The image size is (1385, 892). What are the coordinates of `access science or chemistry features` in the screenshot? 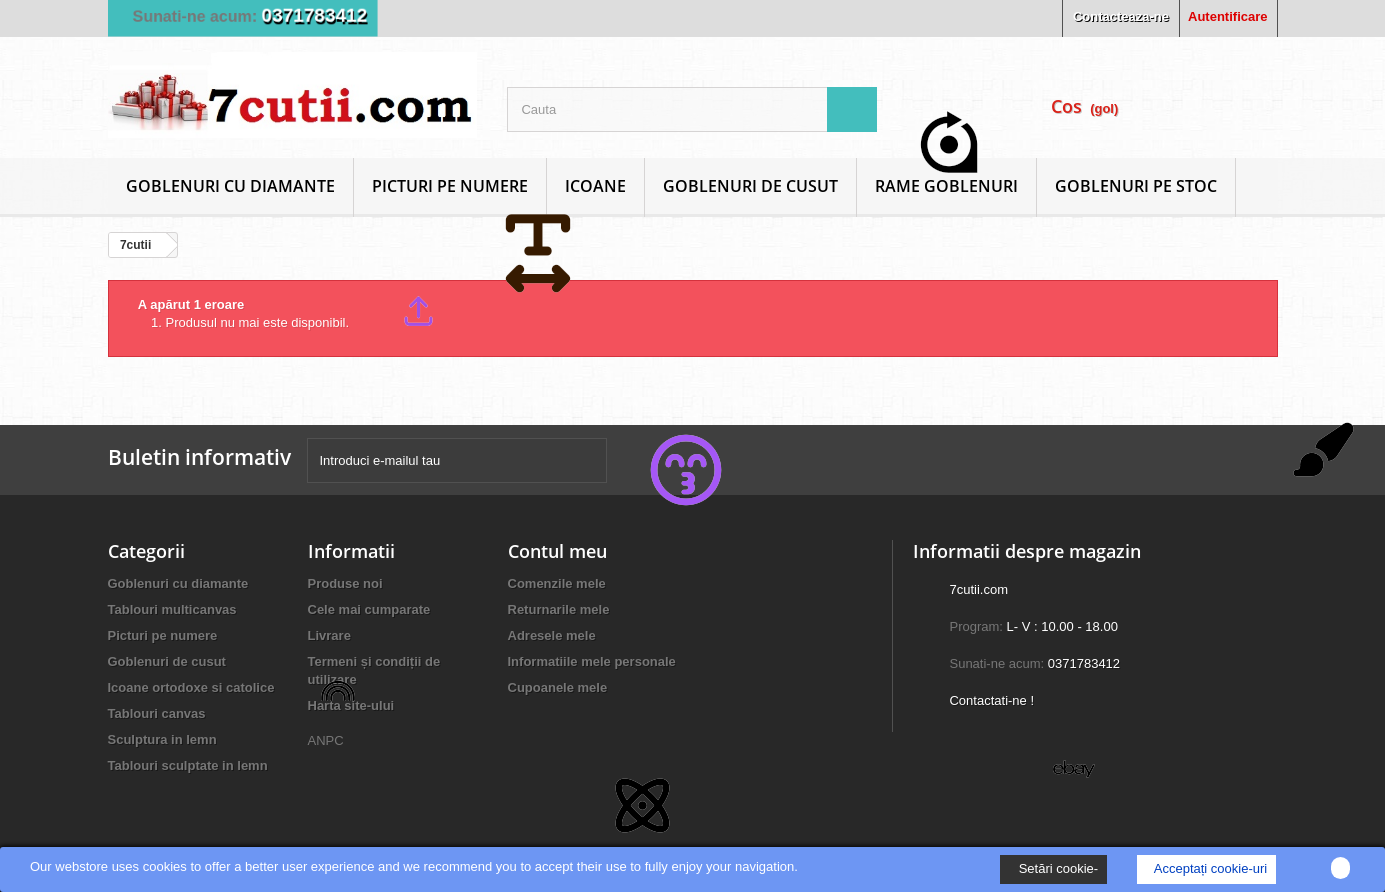 It's located at (642, 805).